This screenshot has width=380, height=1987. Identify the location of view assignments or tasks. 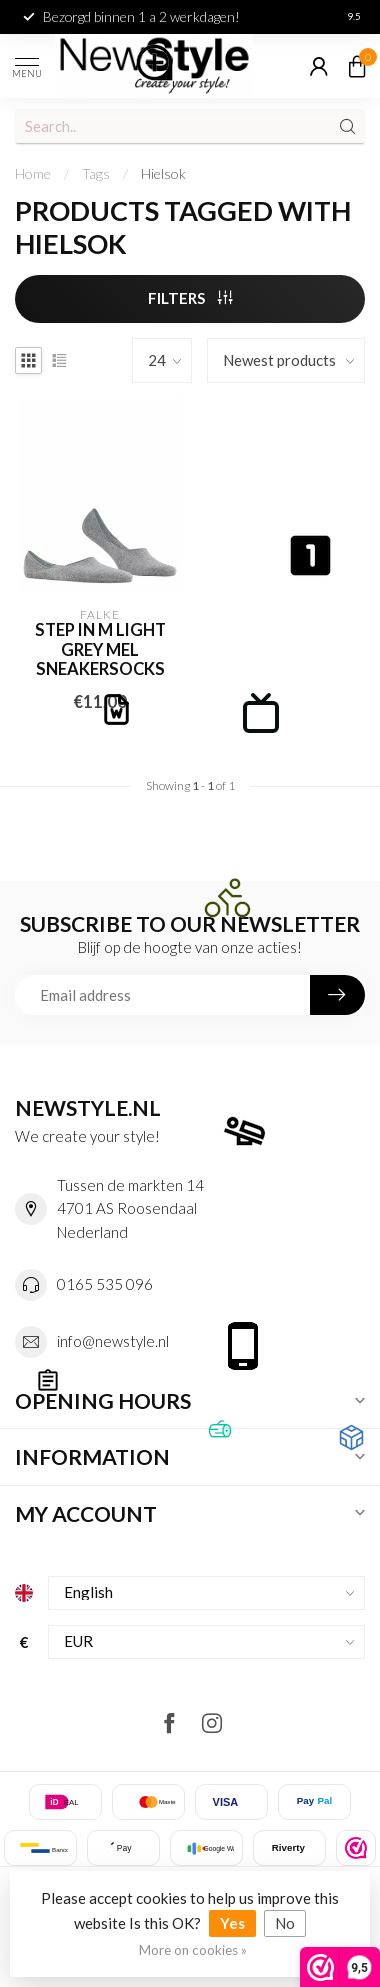
(48, 1381).